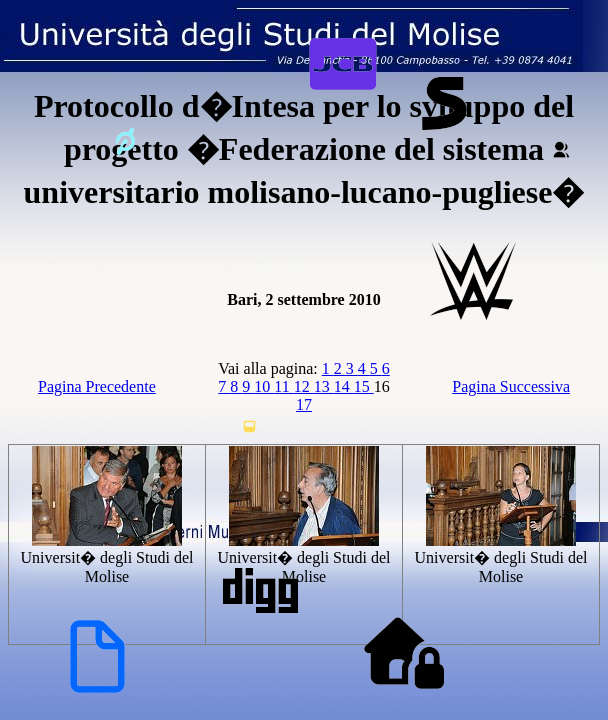 This screenshot has width=608, height=720. What do you see at coordinates (561, 150) in the screenshot?
I see `view group members` at bounding box center [561, 150].